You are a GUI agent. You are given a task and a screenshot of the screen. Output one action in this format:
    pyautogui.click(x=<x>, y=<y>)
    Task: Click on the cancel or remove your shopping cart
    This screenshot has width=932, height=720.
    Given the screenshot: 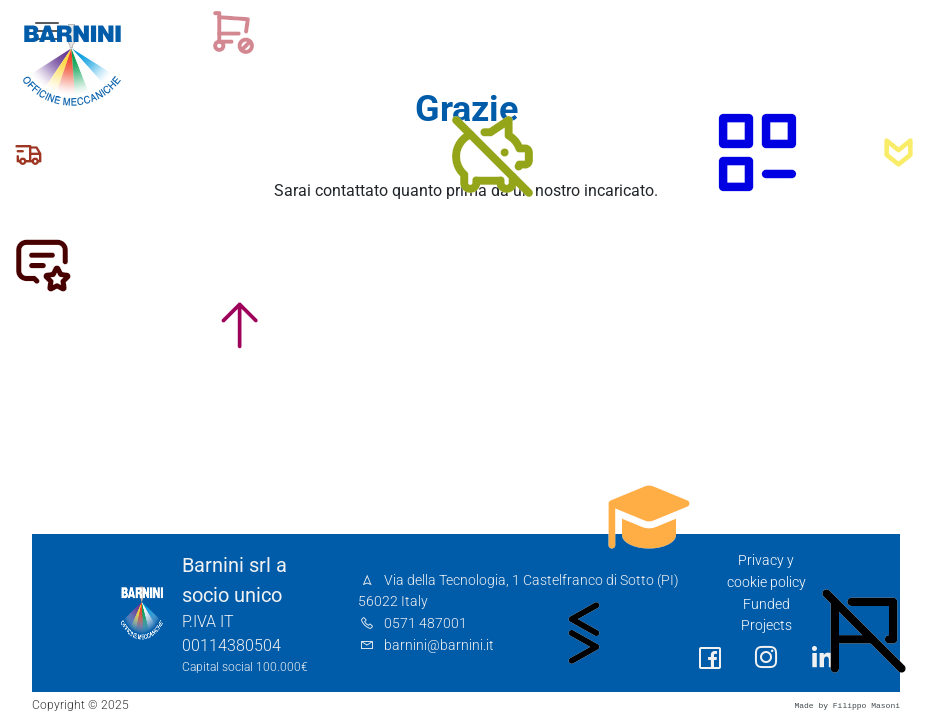 What is the action you would take?
    pyautogui.click(x=231, y=31)
    